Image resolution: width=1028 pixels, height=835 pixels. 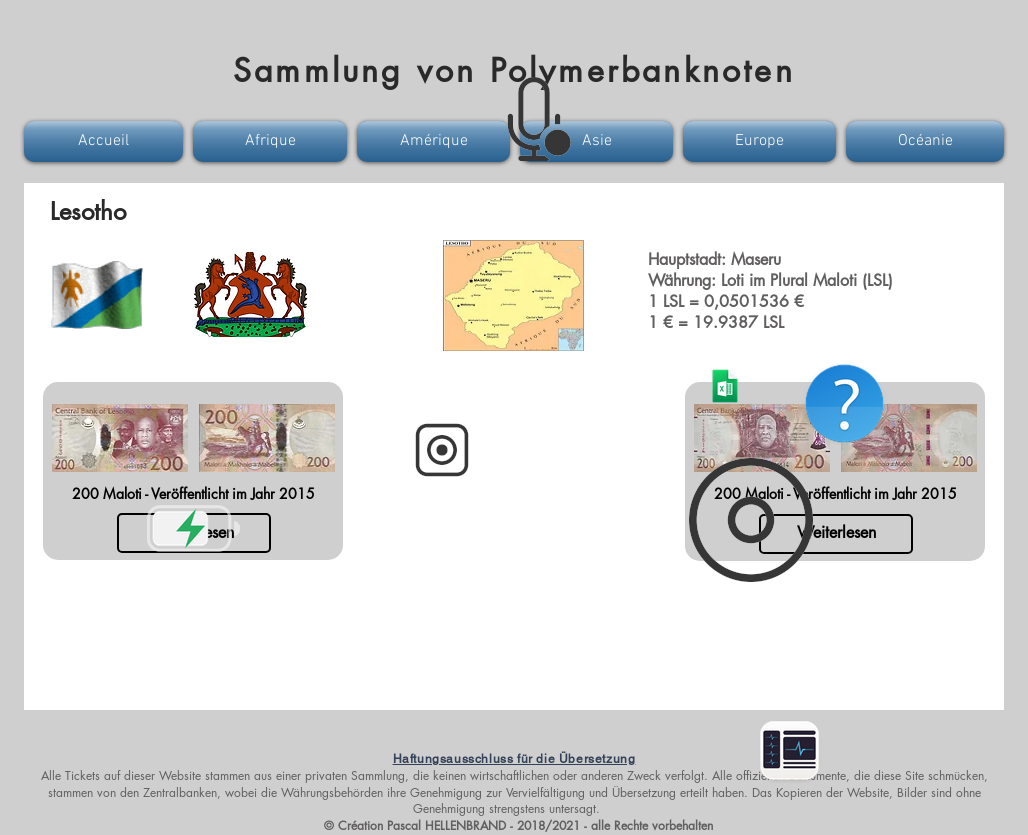 I want to click on indicates optical media such as a CD or DVD, so click(x=751, y=520).